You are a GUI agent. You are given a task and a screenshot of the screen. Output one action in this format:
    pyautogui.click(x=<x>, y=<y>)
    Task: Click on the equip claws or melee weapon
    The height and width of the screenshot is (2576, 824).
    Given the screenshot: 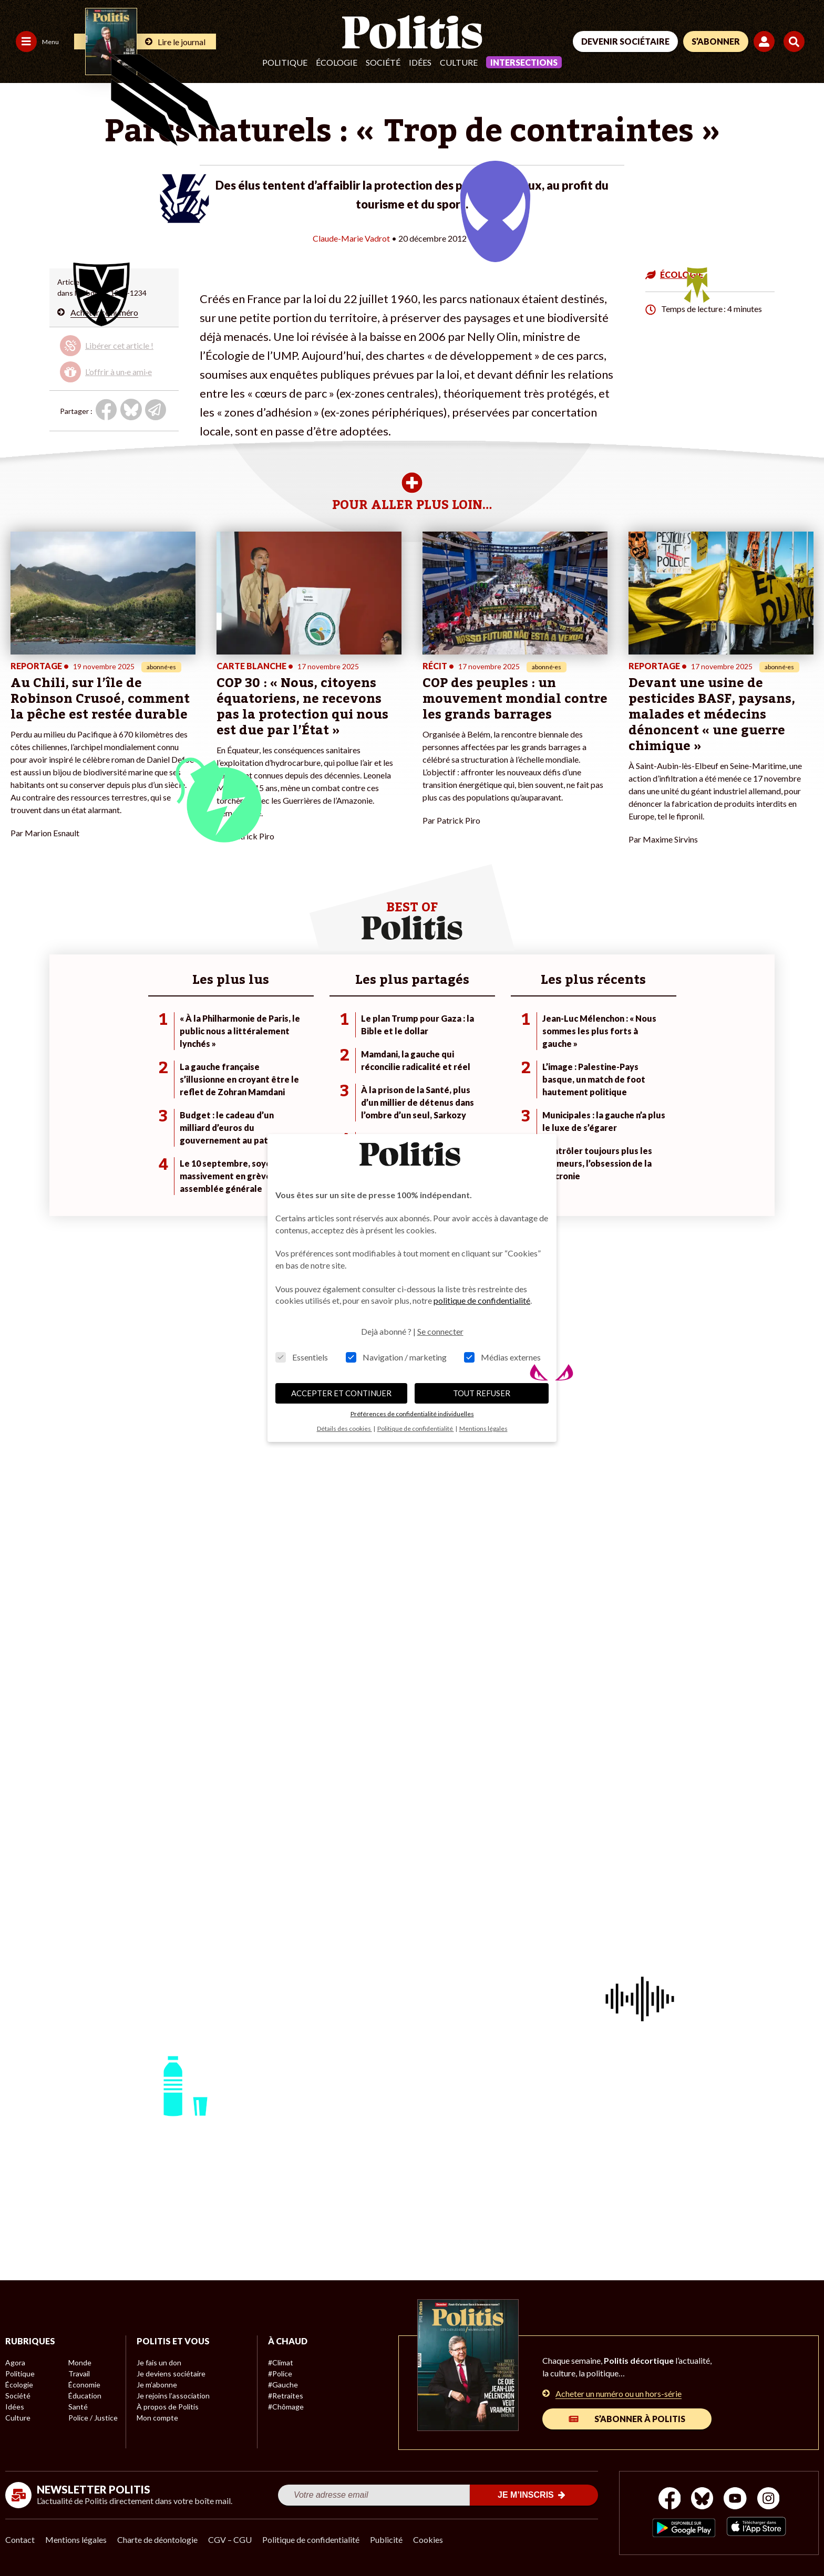 What is the action you would take?
    pyautogui.click(x=166, y=108)
    